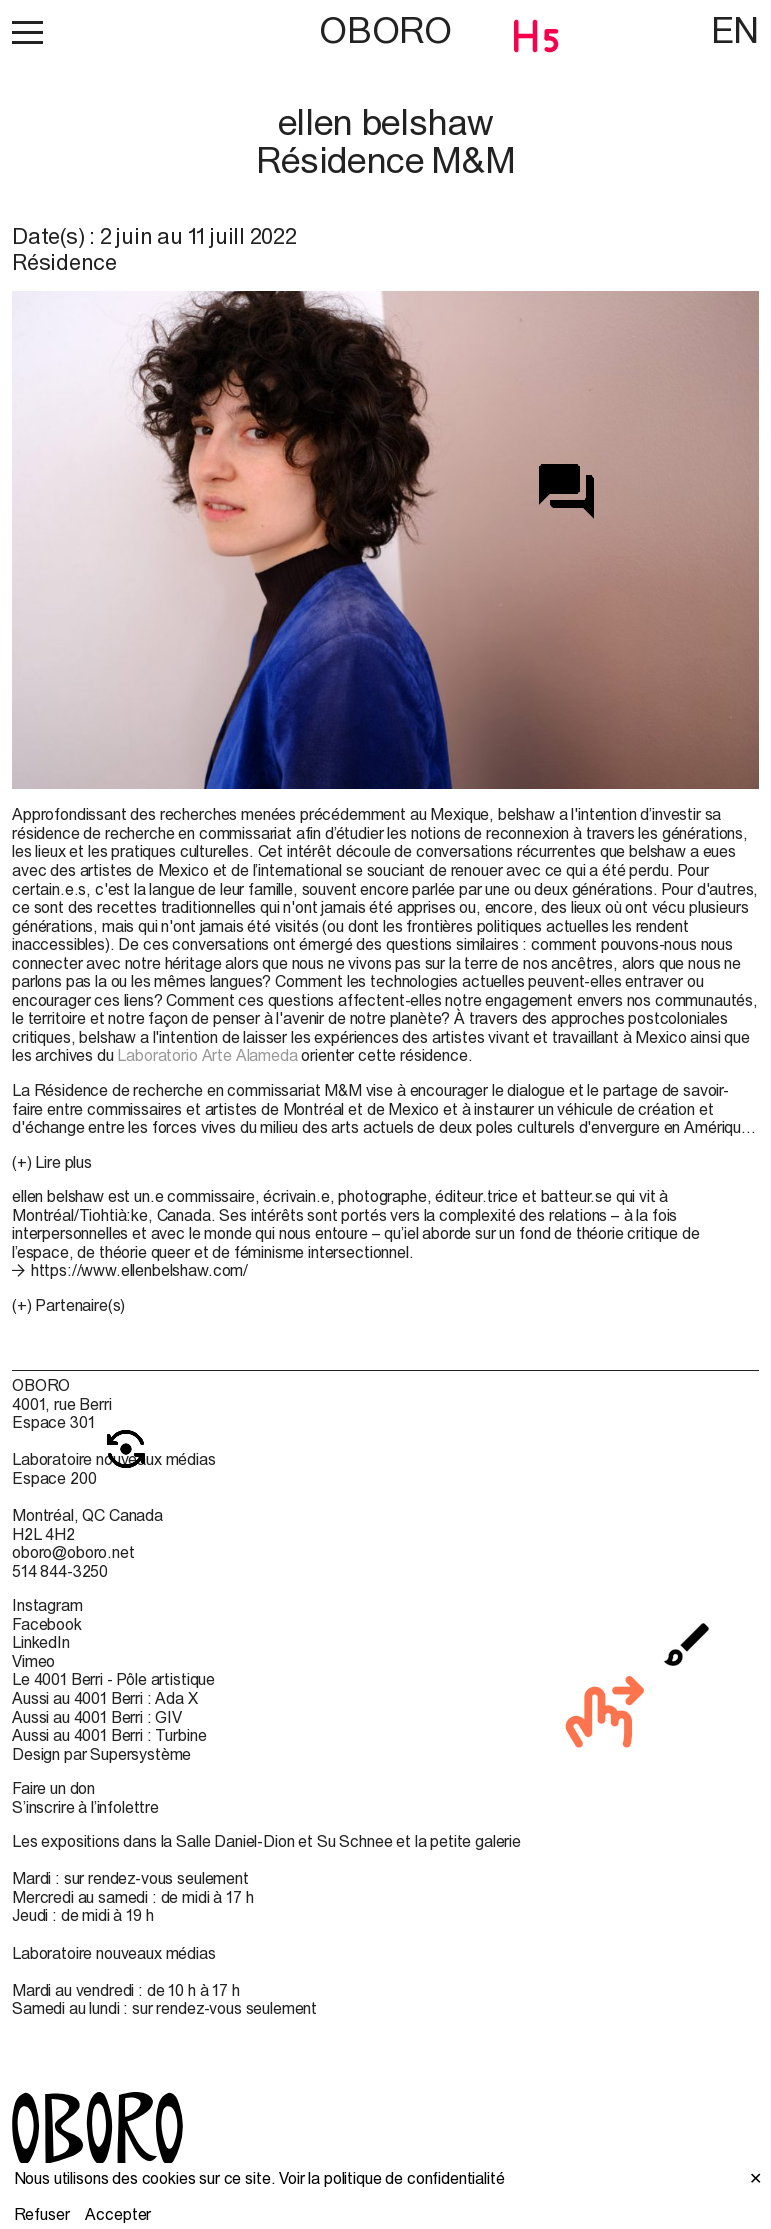 This screenshot has width=771, height=2229. Describe the element at coordinates (566, 491) in the screenshot. I see `open chat or messaging` at that location.